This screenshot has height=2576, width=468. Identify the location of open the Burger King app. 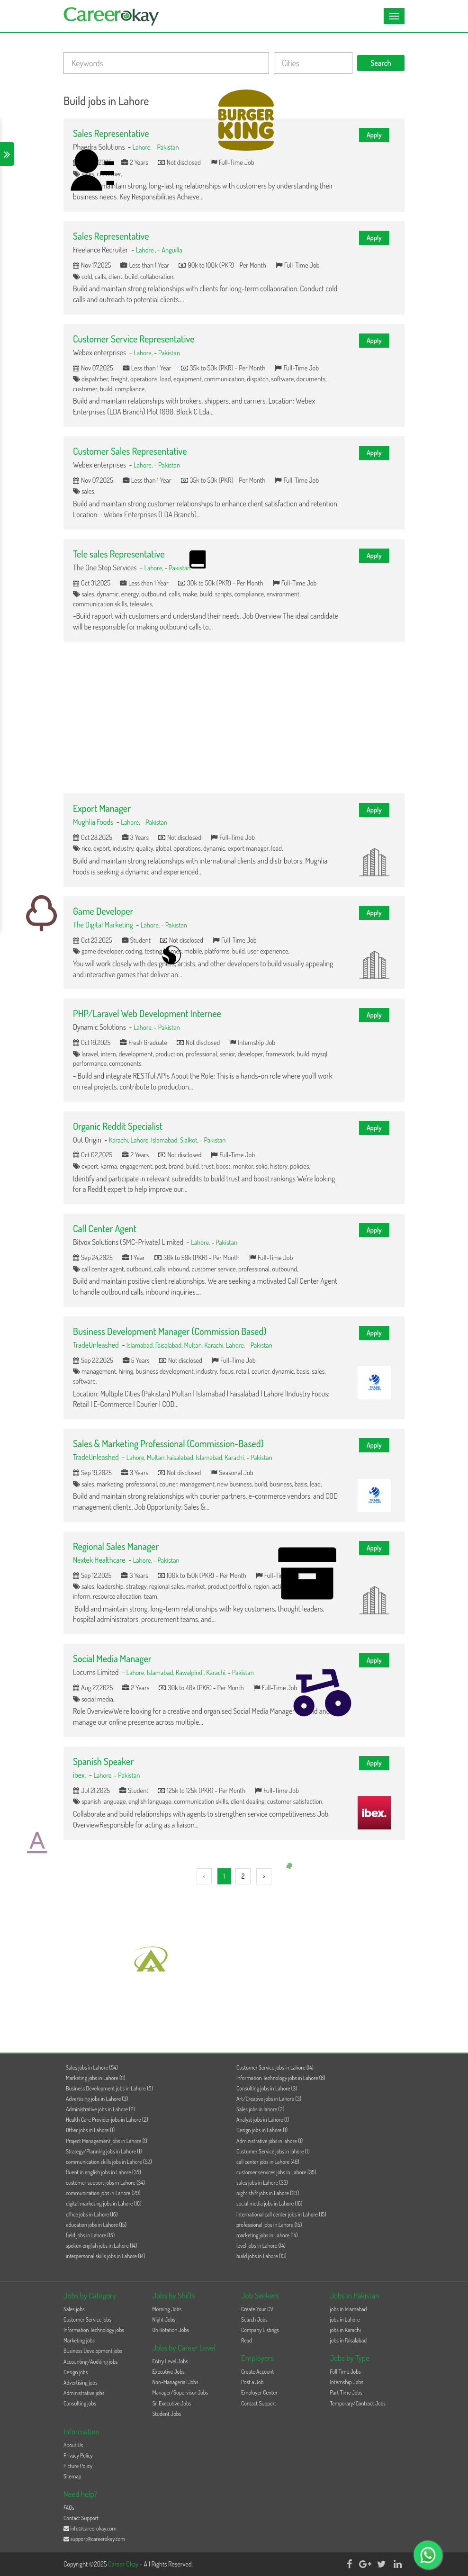
(246, 120).